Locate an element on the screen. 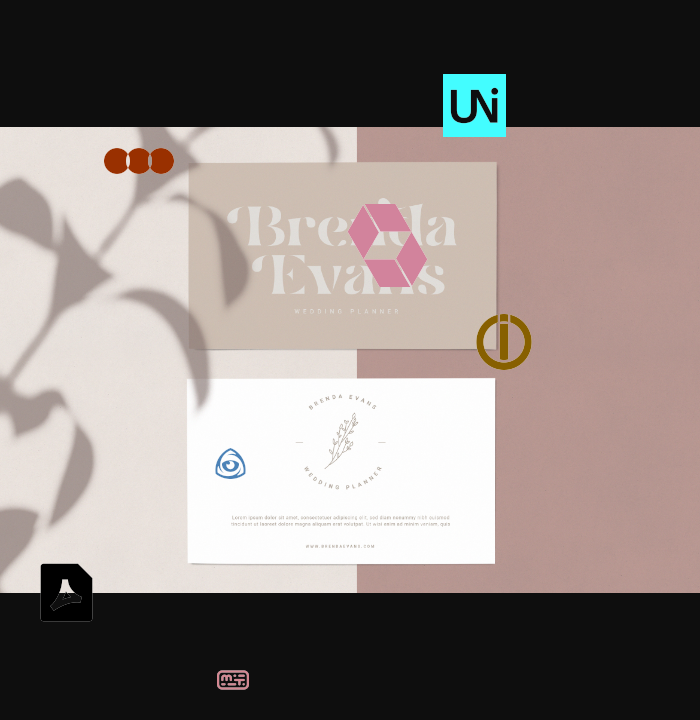  visit iconfinder website is located at coordinates (230, 463).